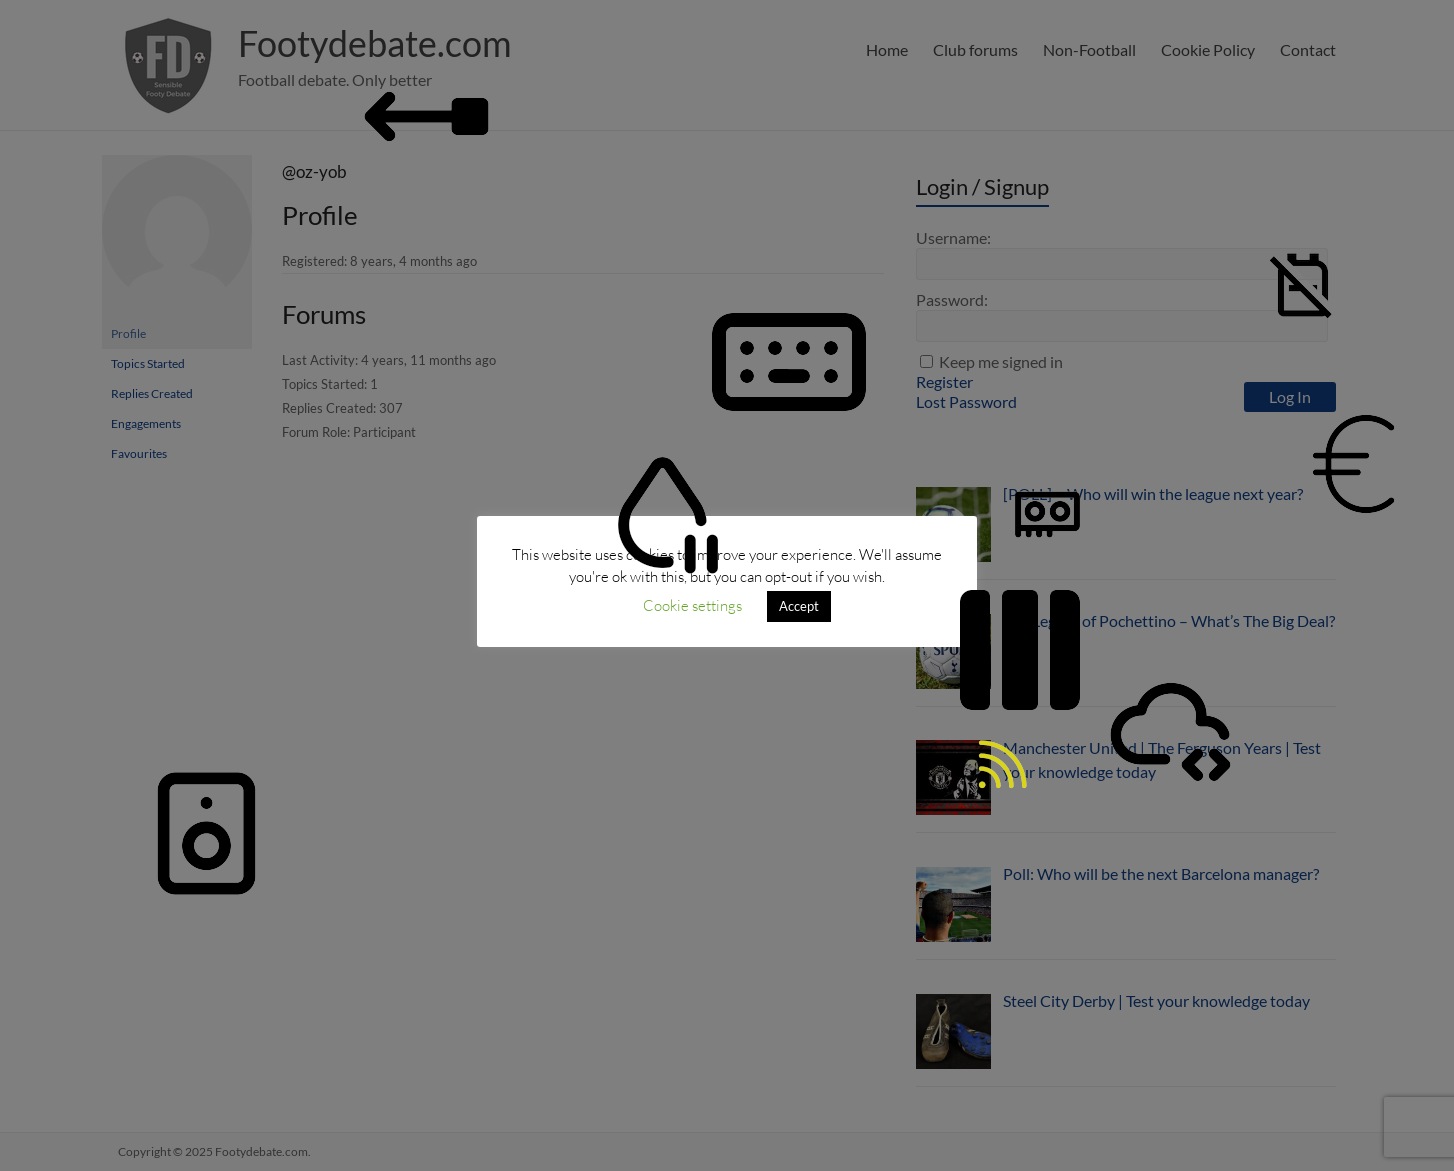 This screenshot has width=1454, height=1171. What do you see at coordinates (426, 116) in the screenshot?
I see `go back to previous screen` at bounding box center [426, 116].